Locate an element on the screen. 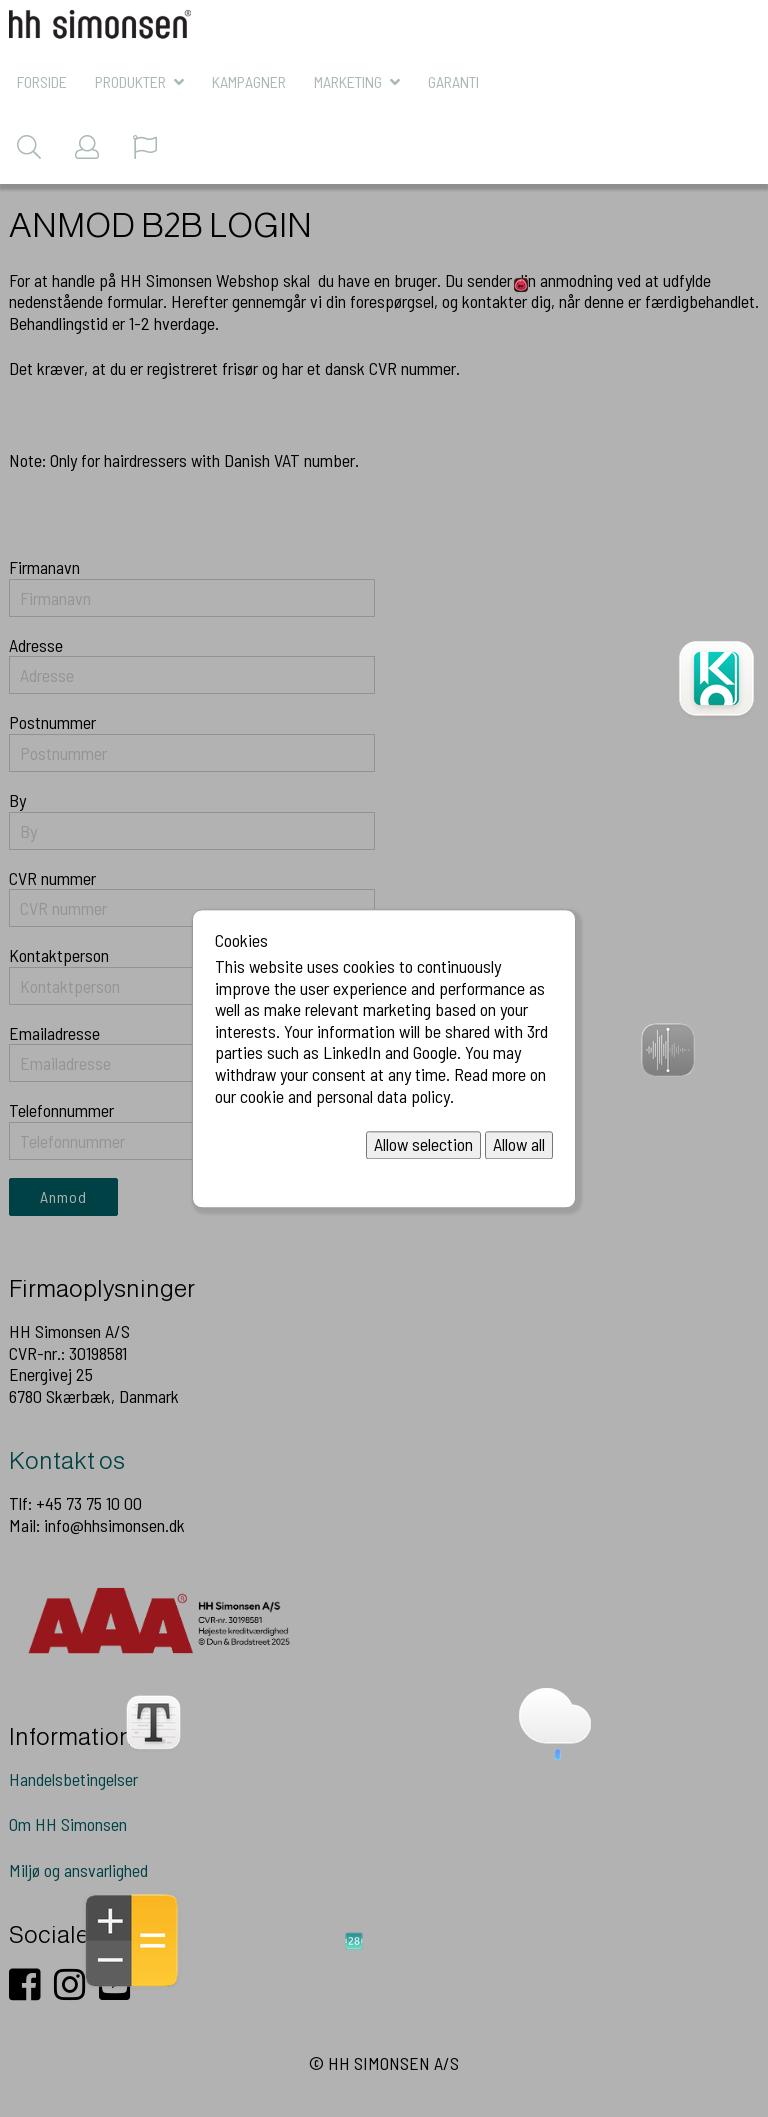  open koreader e-book reading app is located at coordinates (716, 678).